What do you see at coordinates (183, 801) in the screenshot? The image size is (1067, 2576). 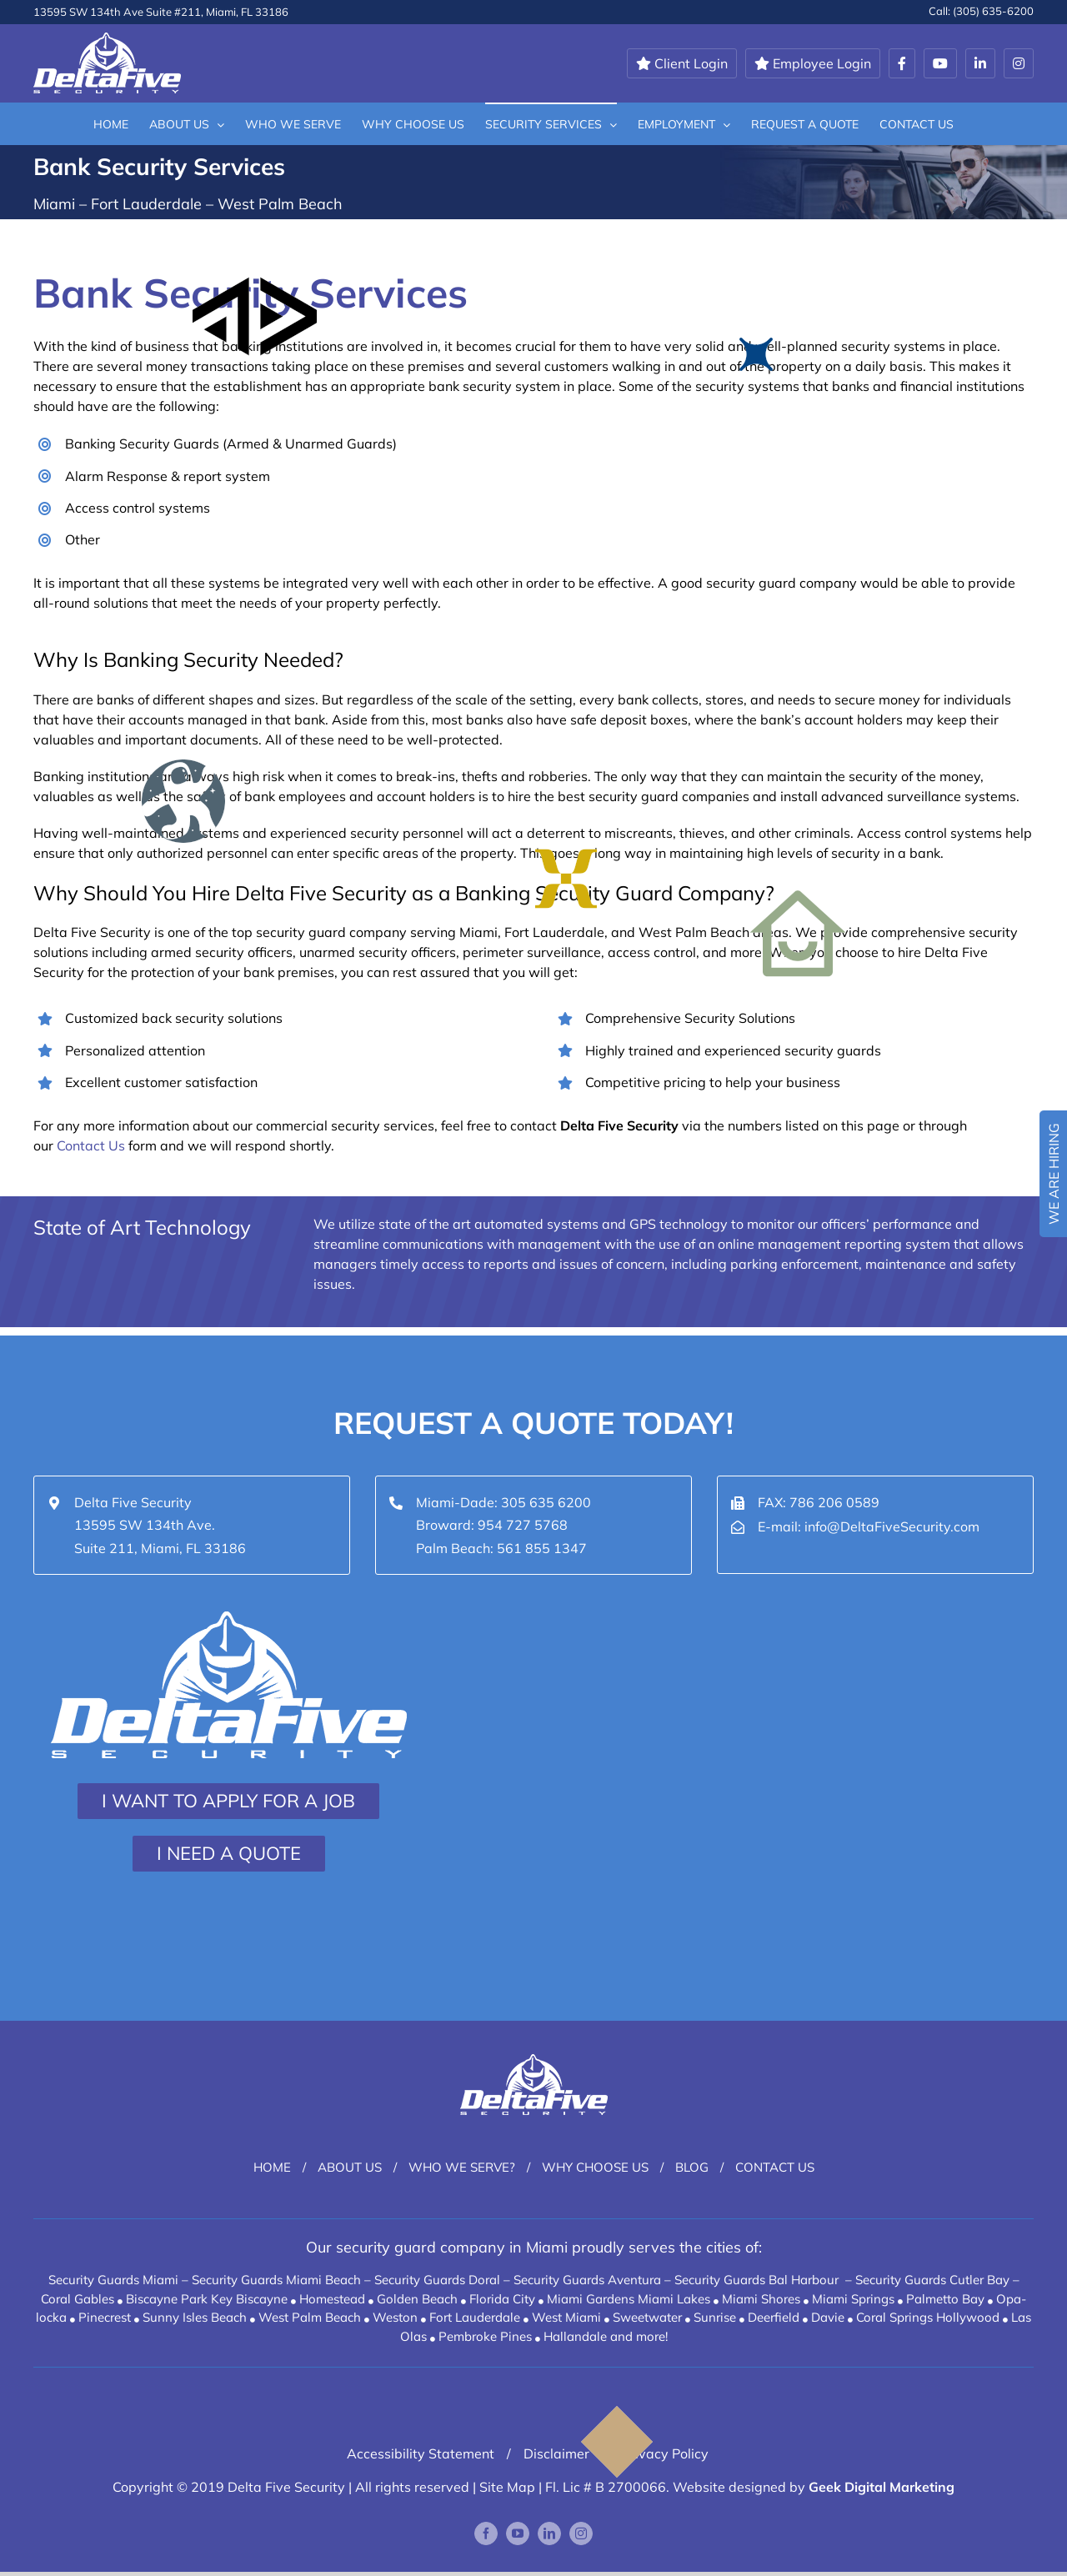 I see `open the odysee app` at bounding box center [183, 801].